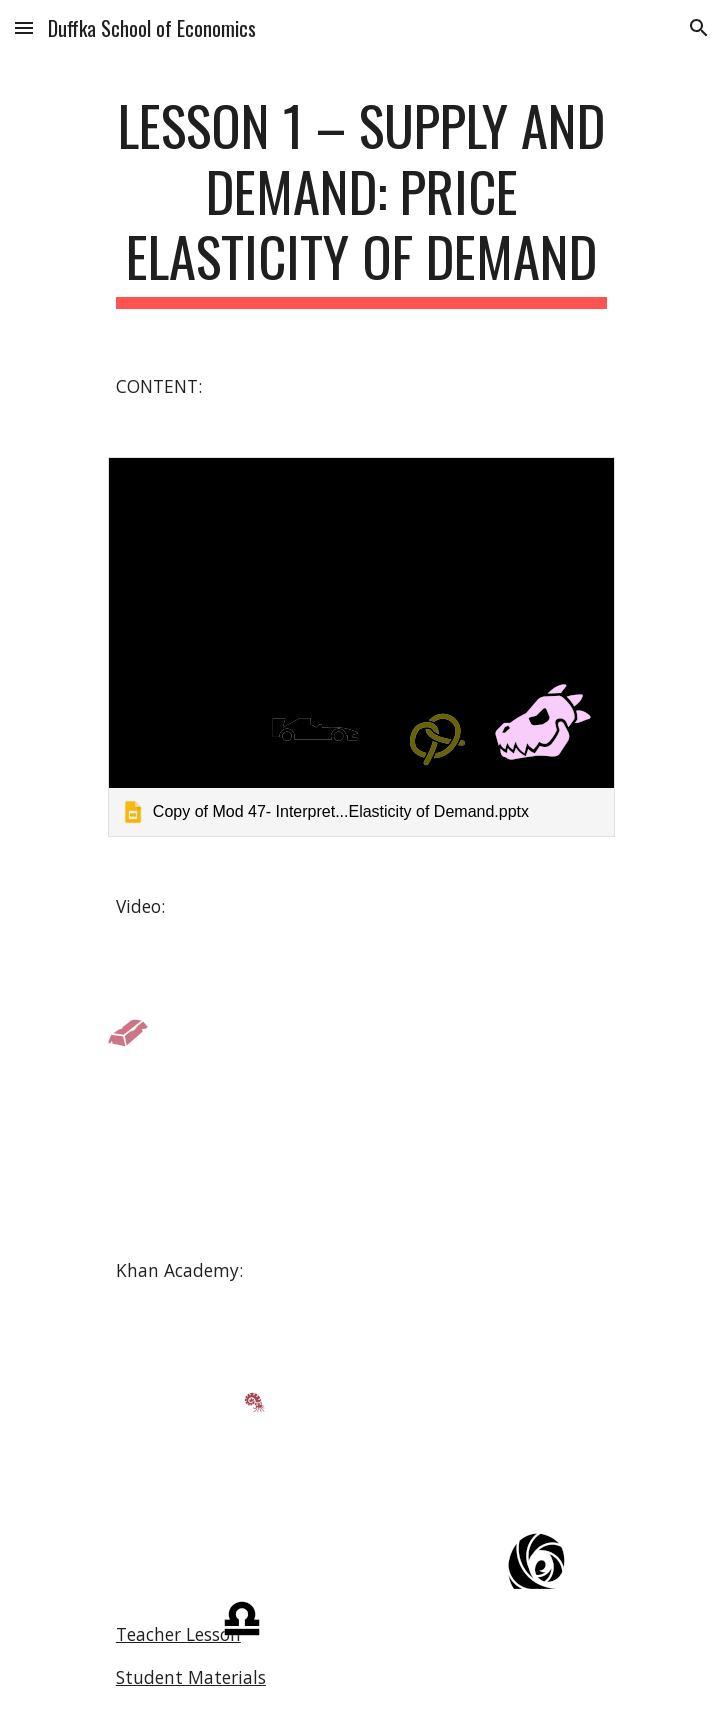  What do you see at coordinates (128, 1033) in the screenshot?
I see `select clay brick as a building material` at bounding box center [128, 1033].